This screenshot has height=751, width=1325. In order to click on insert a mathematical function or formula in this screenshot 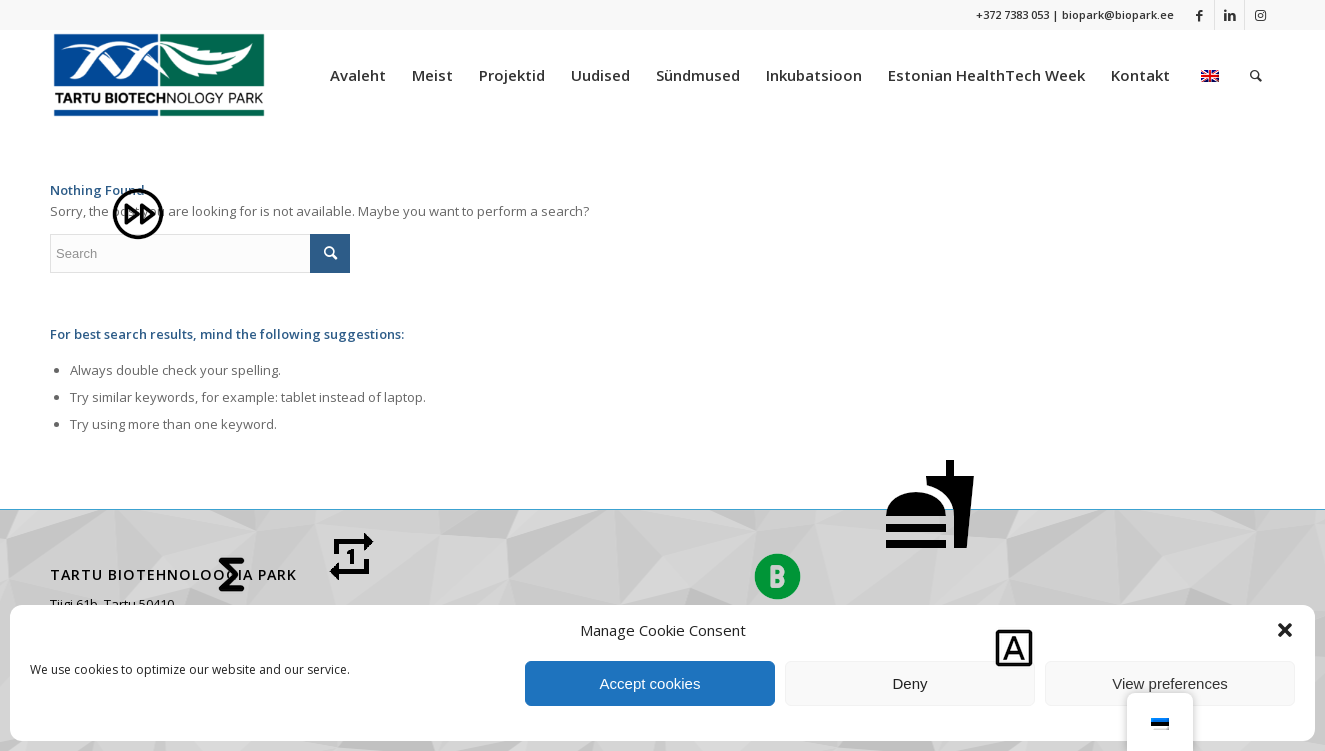, I will do `click(231, 574)`.